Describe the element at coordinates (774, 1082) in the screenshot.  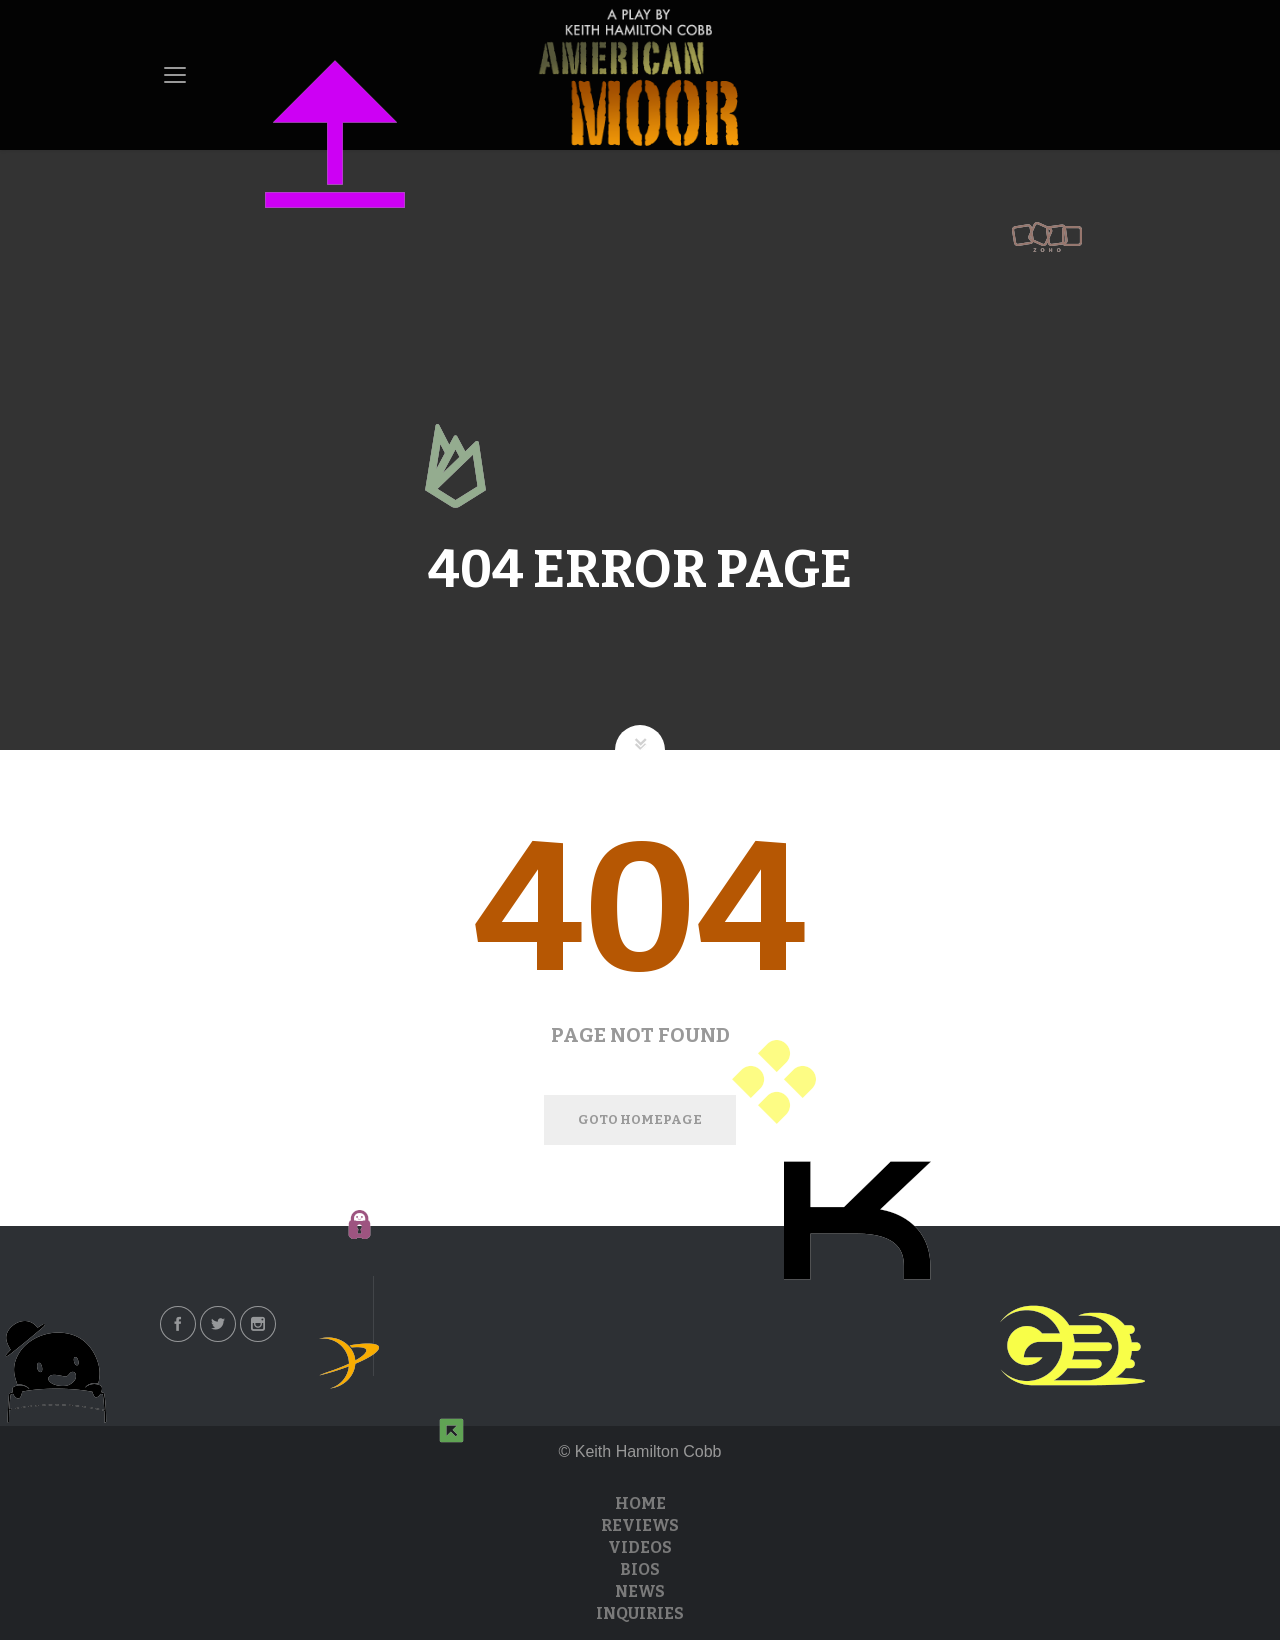
I see `bentobox company logo` at that location.